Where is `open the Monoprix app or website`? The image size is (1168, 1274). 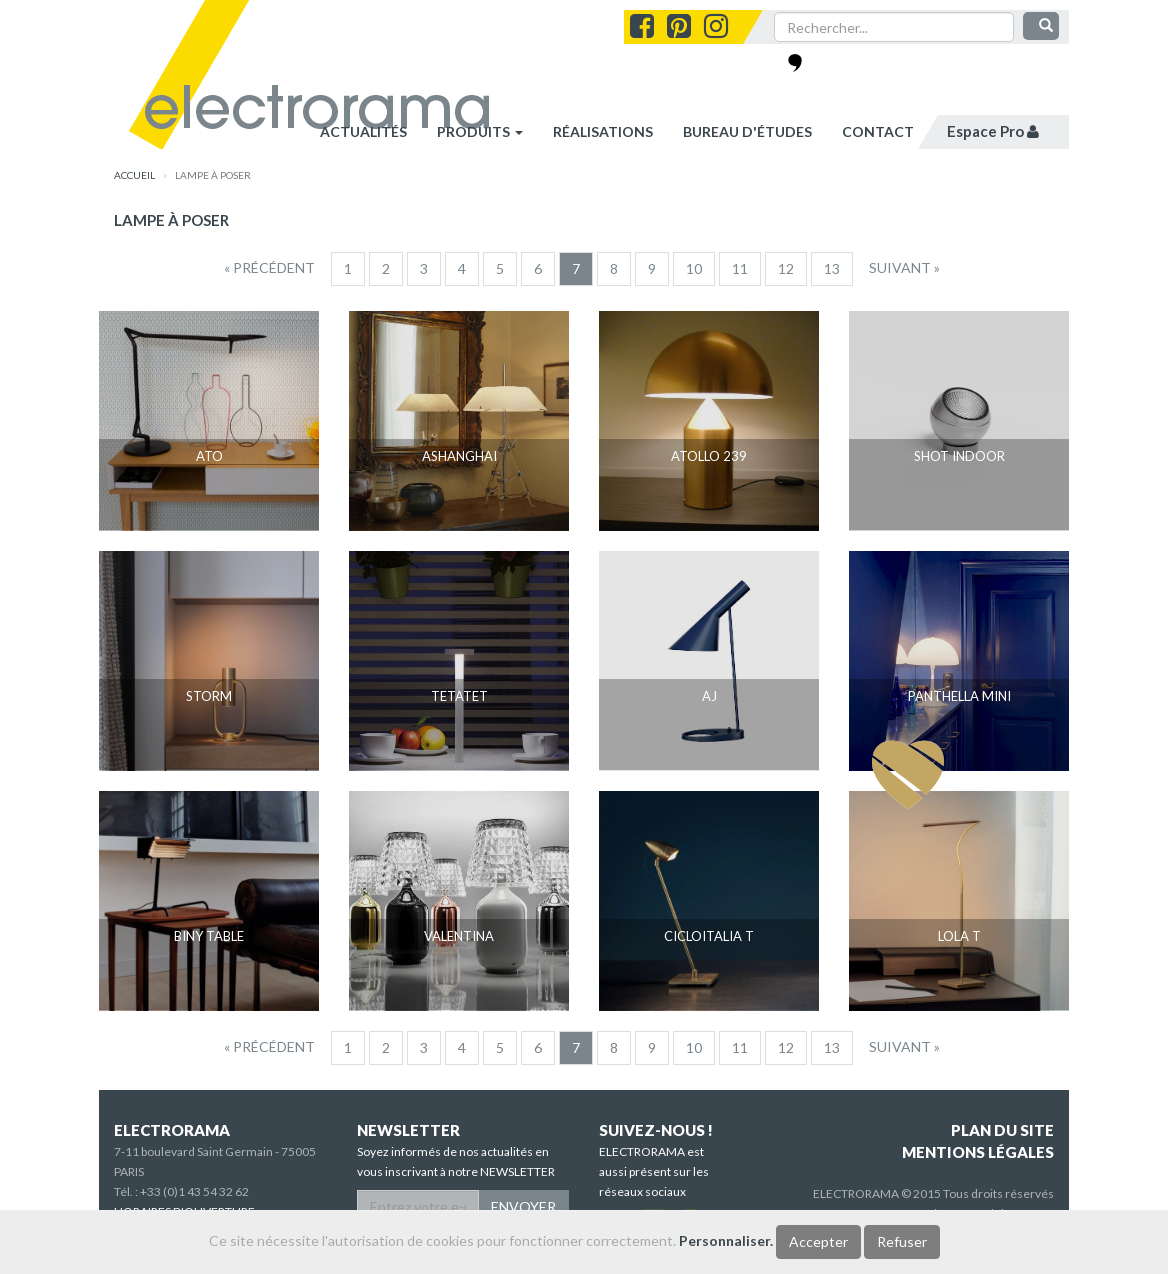
open the Monoprix app or website is located at coordinates (795, 63).